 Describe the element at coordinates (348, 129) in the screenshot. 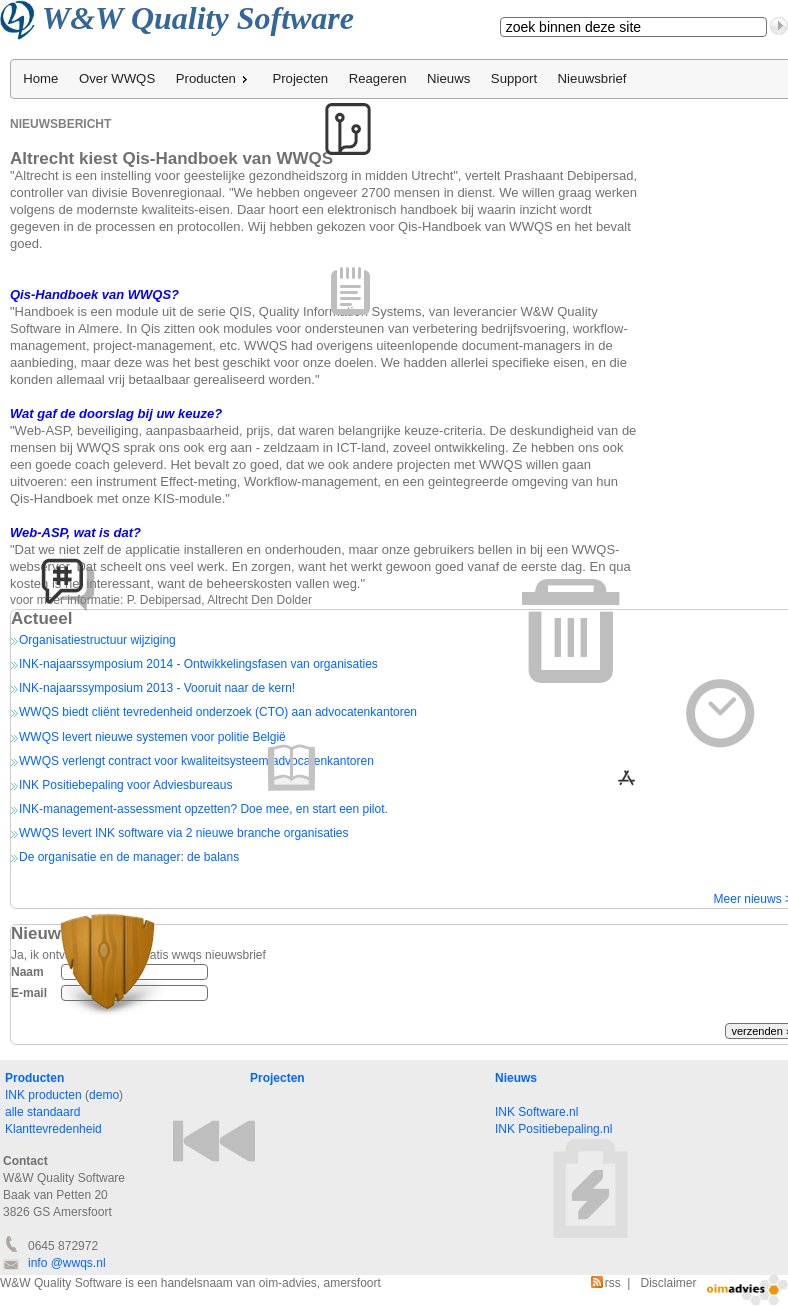

I see `open gitg version control application` at that location.